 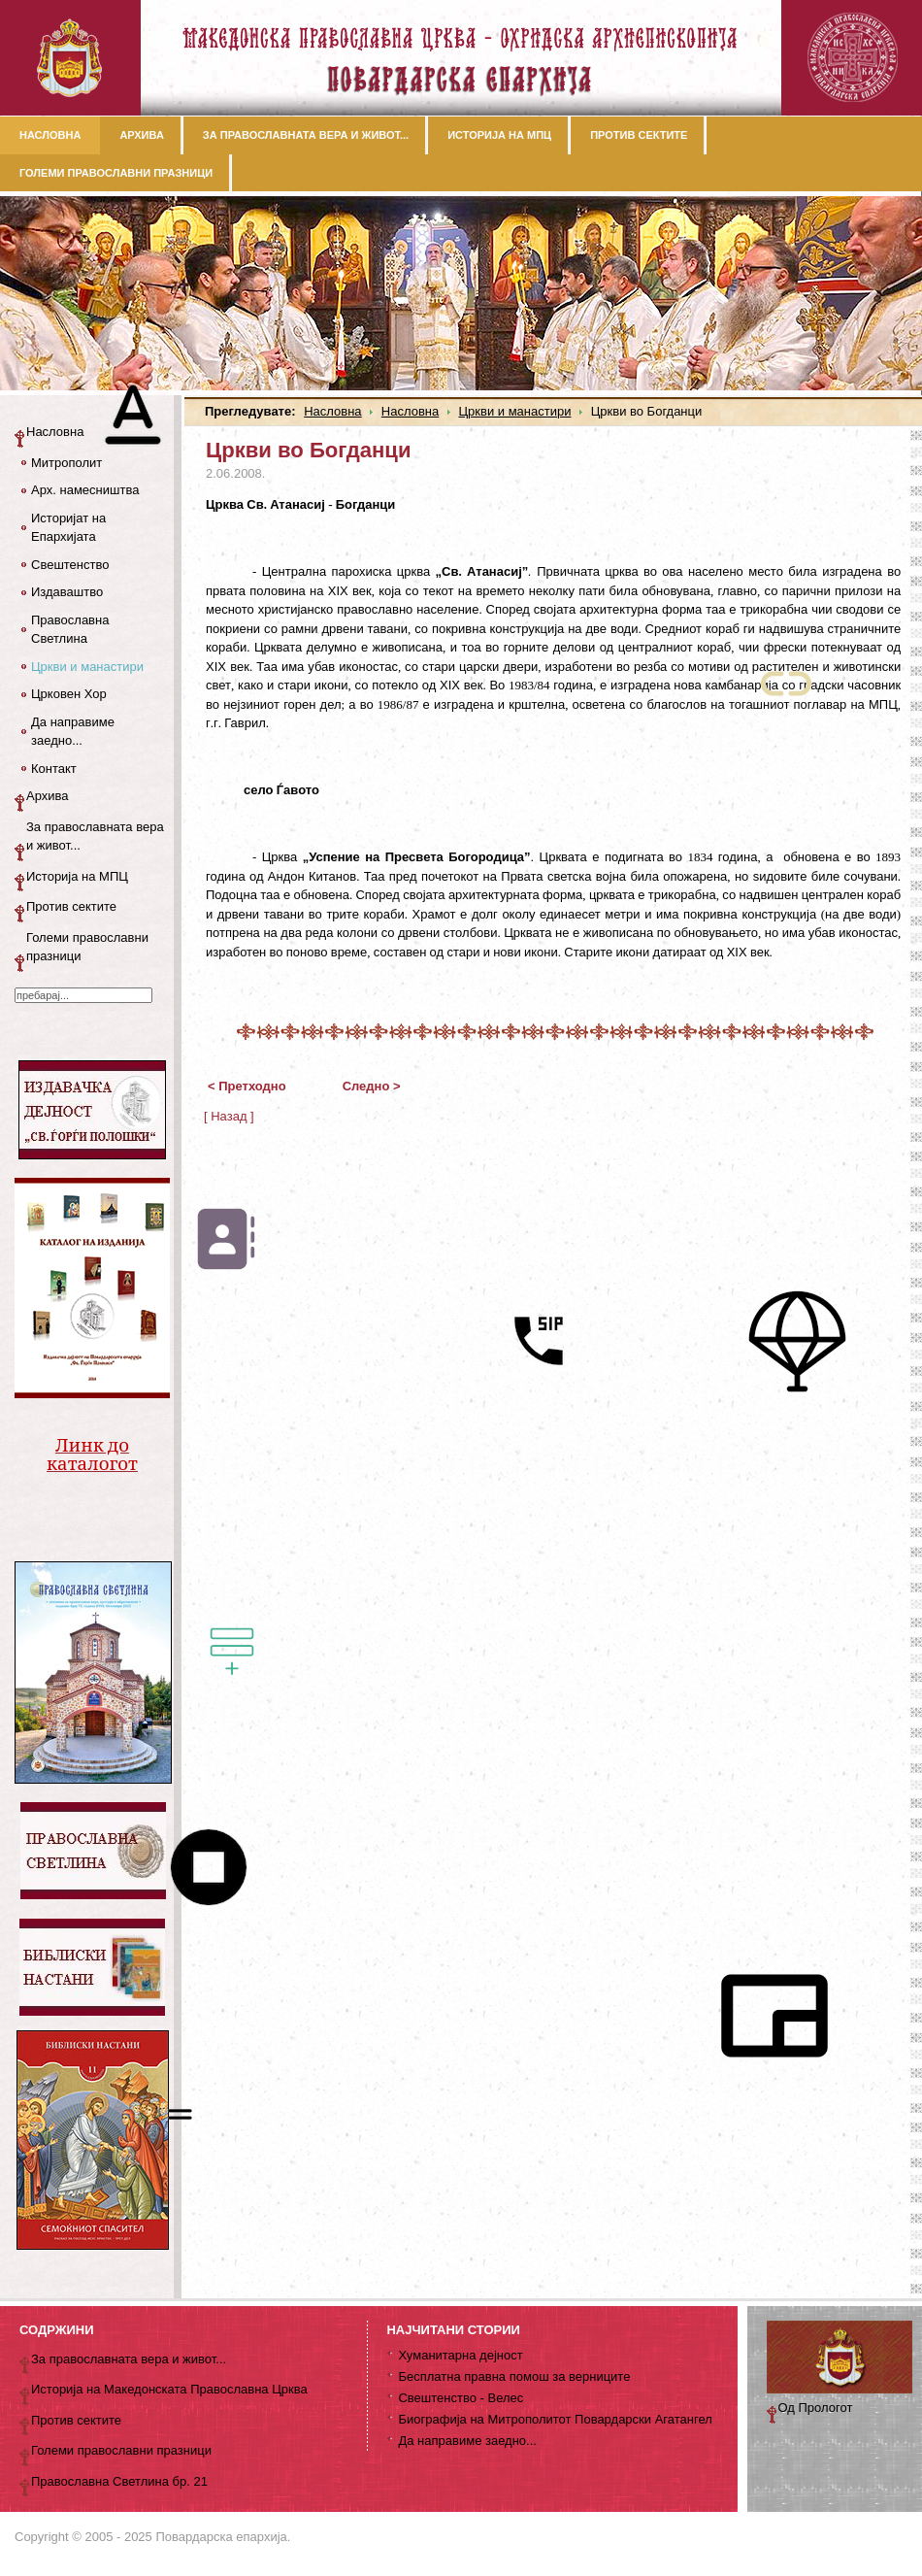 What do you see at coordinates (786, 684) in the screenshot?
I see `unlink or disconnect a shared item` at bounding box center [786, 684].